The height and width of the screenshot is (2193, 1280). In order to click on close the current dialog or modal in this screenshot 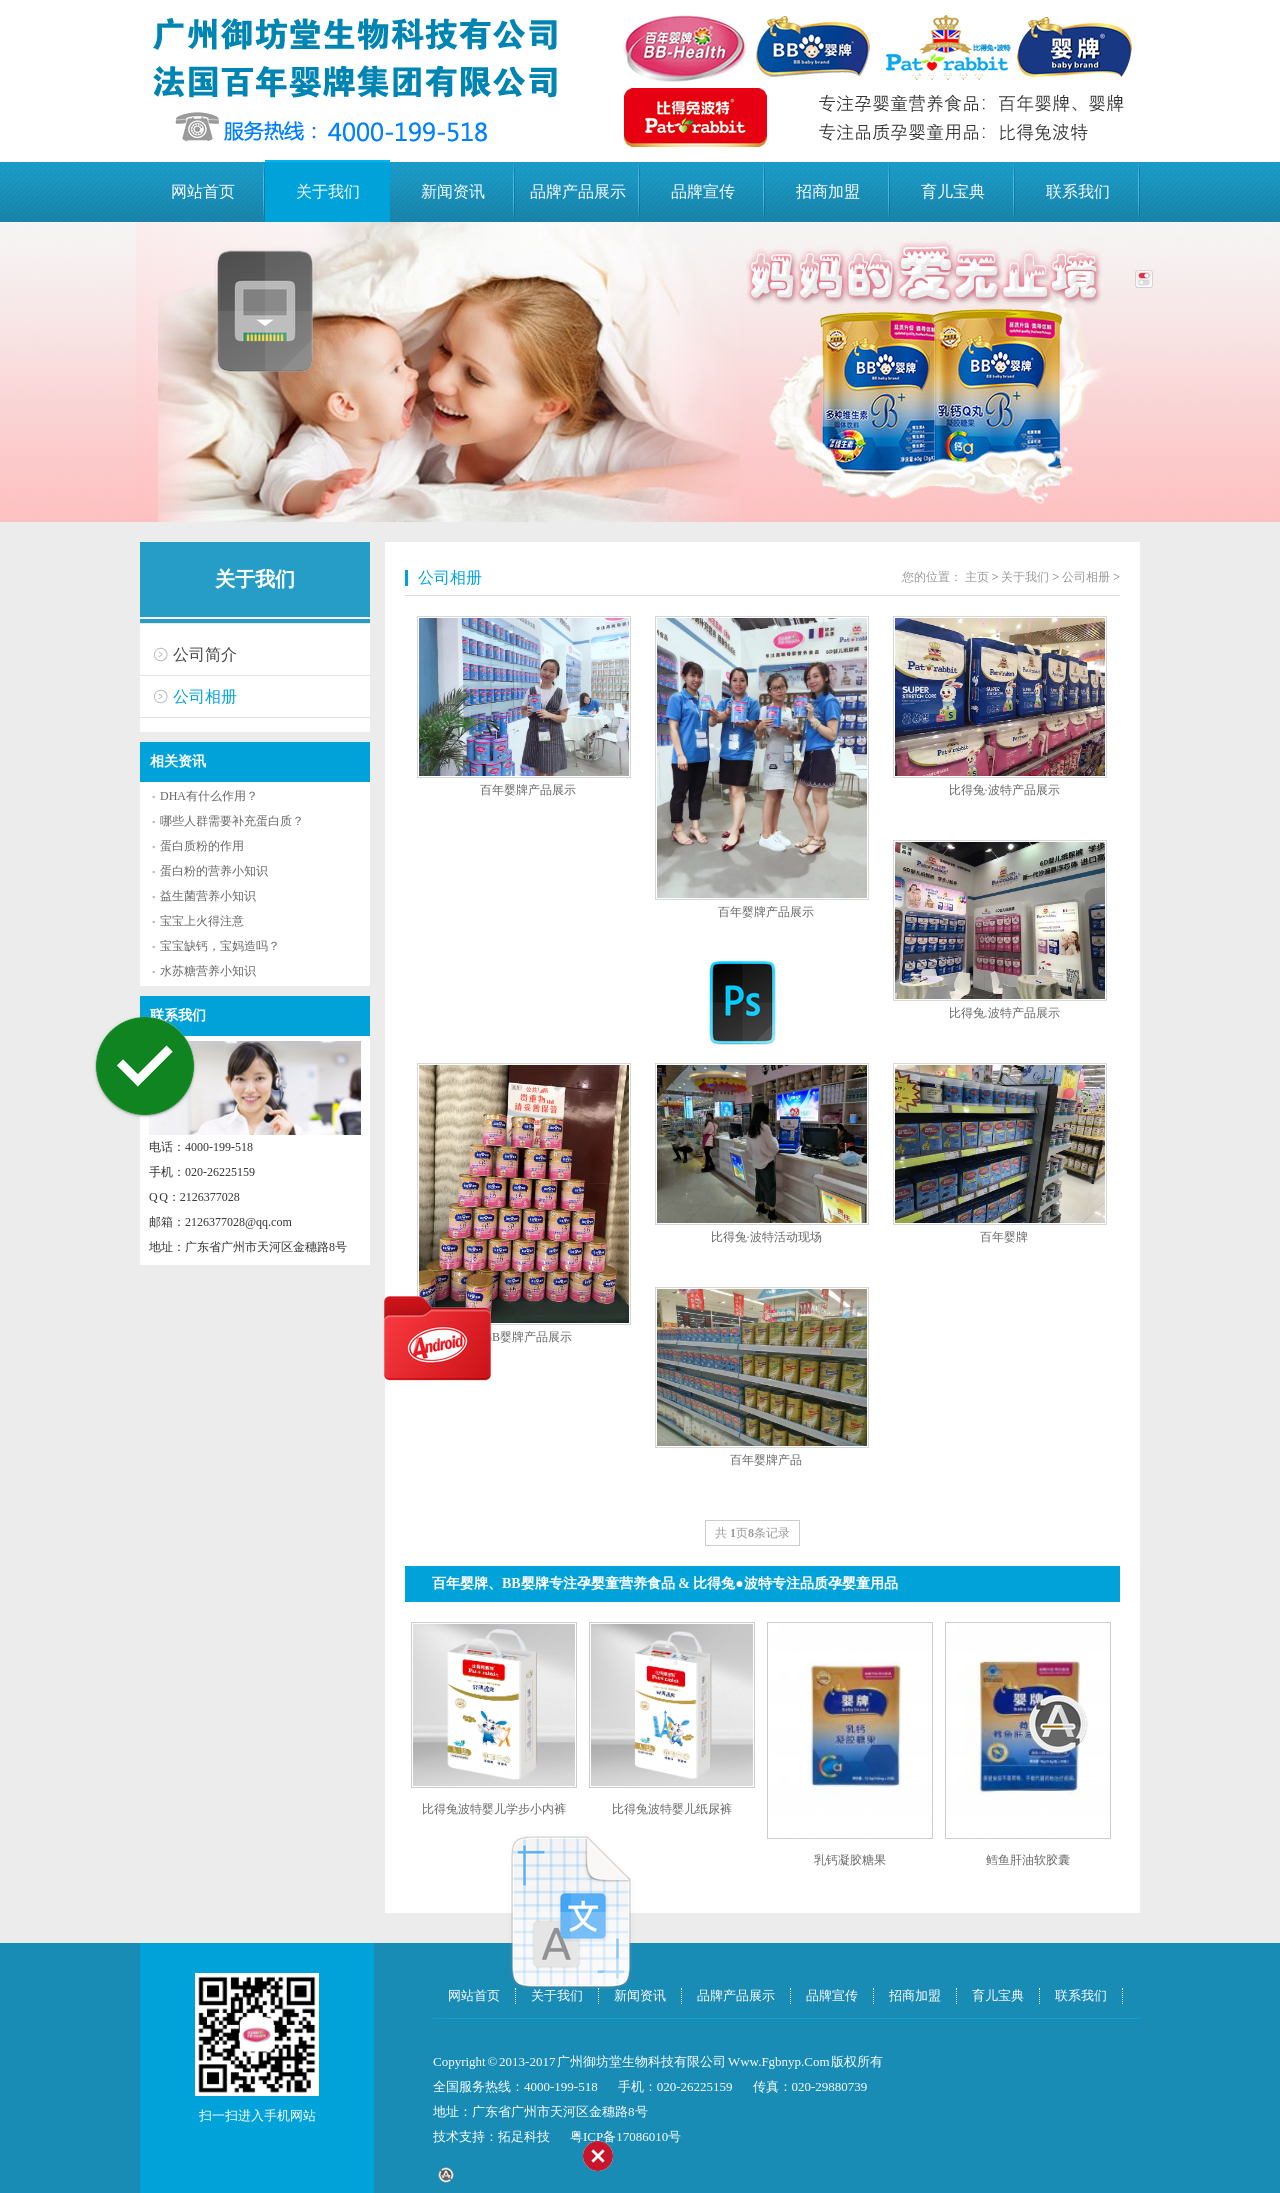, I will do `click(598, 2156)`.